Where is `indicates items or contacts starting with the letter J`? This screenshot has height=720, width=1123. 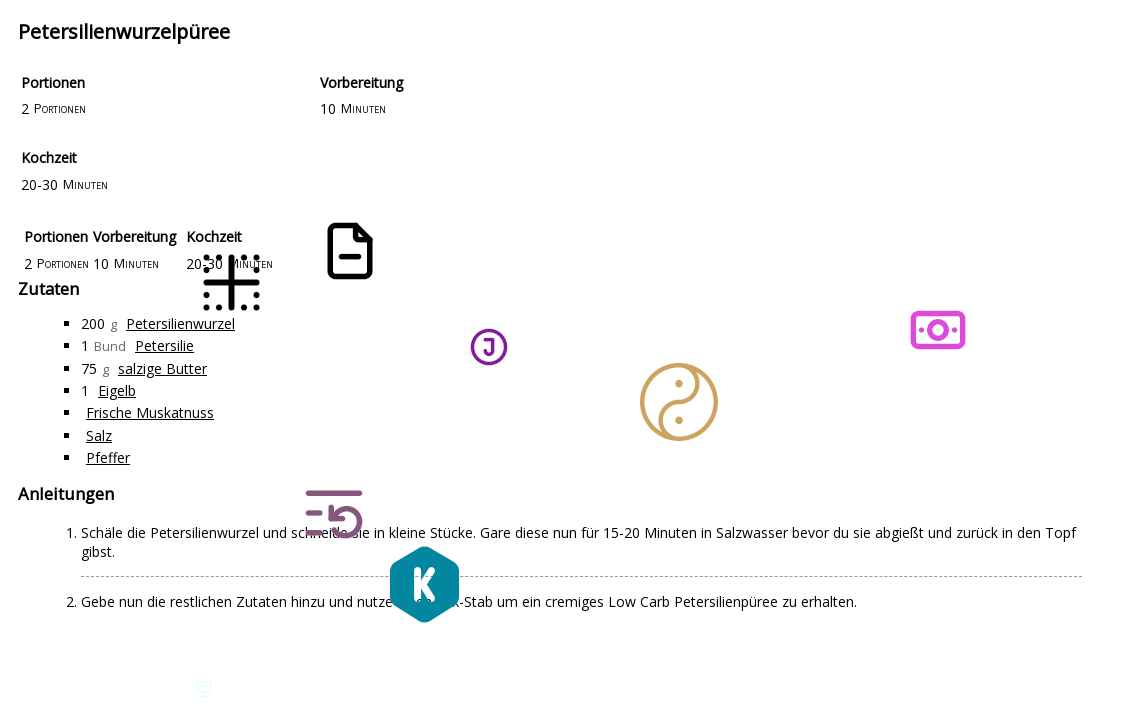 indicates items or contacts starting with the letter J is located at coordinates (489, 347).